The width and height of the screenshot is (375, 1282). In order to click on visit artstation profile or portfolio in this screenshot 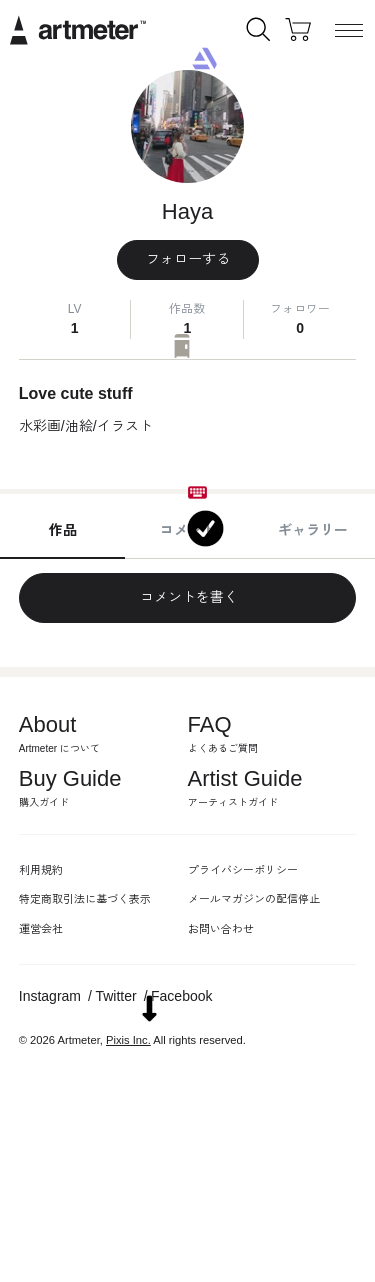, I will do `click(204, 58)`.